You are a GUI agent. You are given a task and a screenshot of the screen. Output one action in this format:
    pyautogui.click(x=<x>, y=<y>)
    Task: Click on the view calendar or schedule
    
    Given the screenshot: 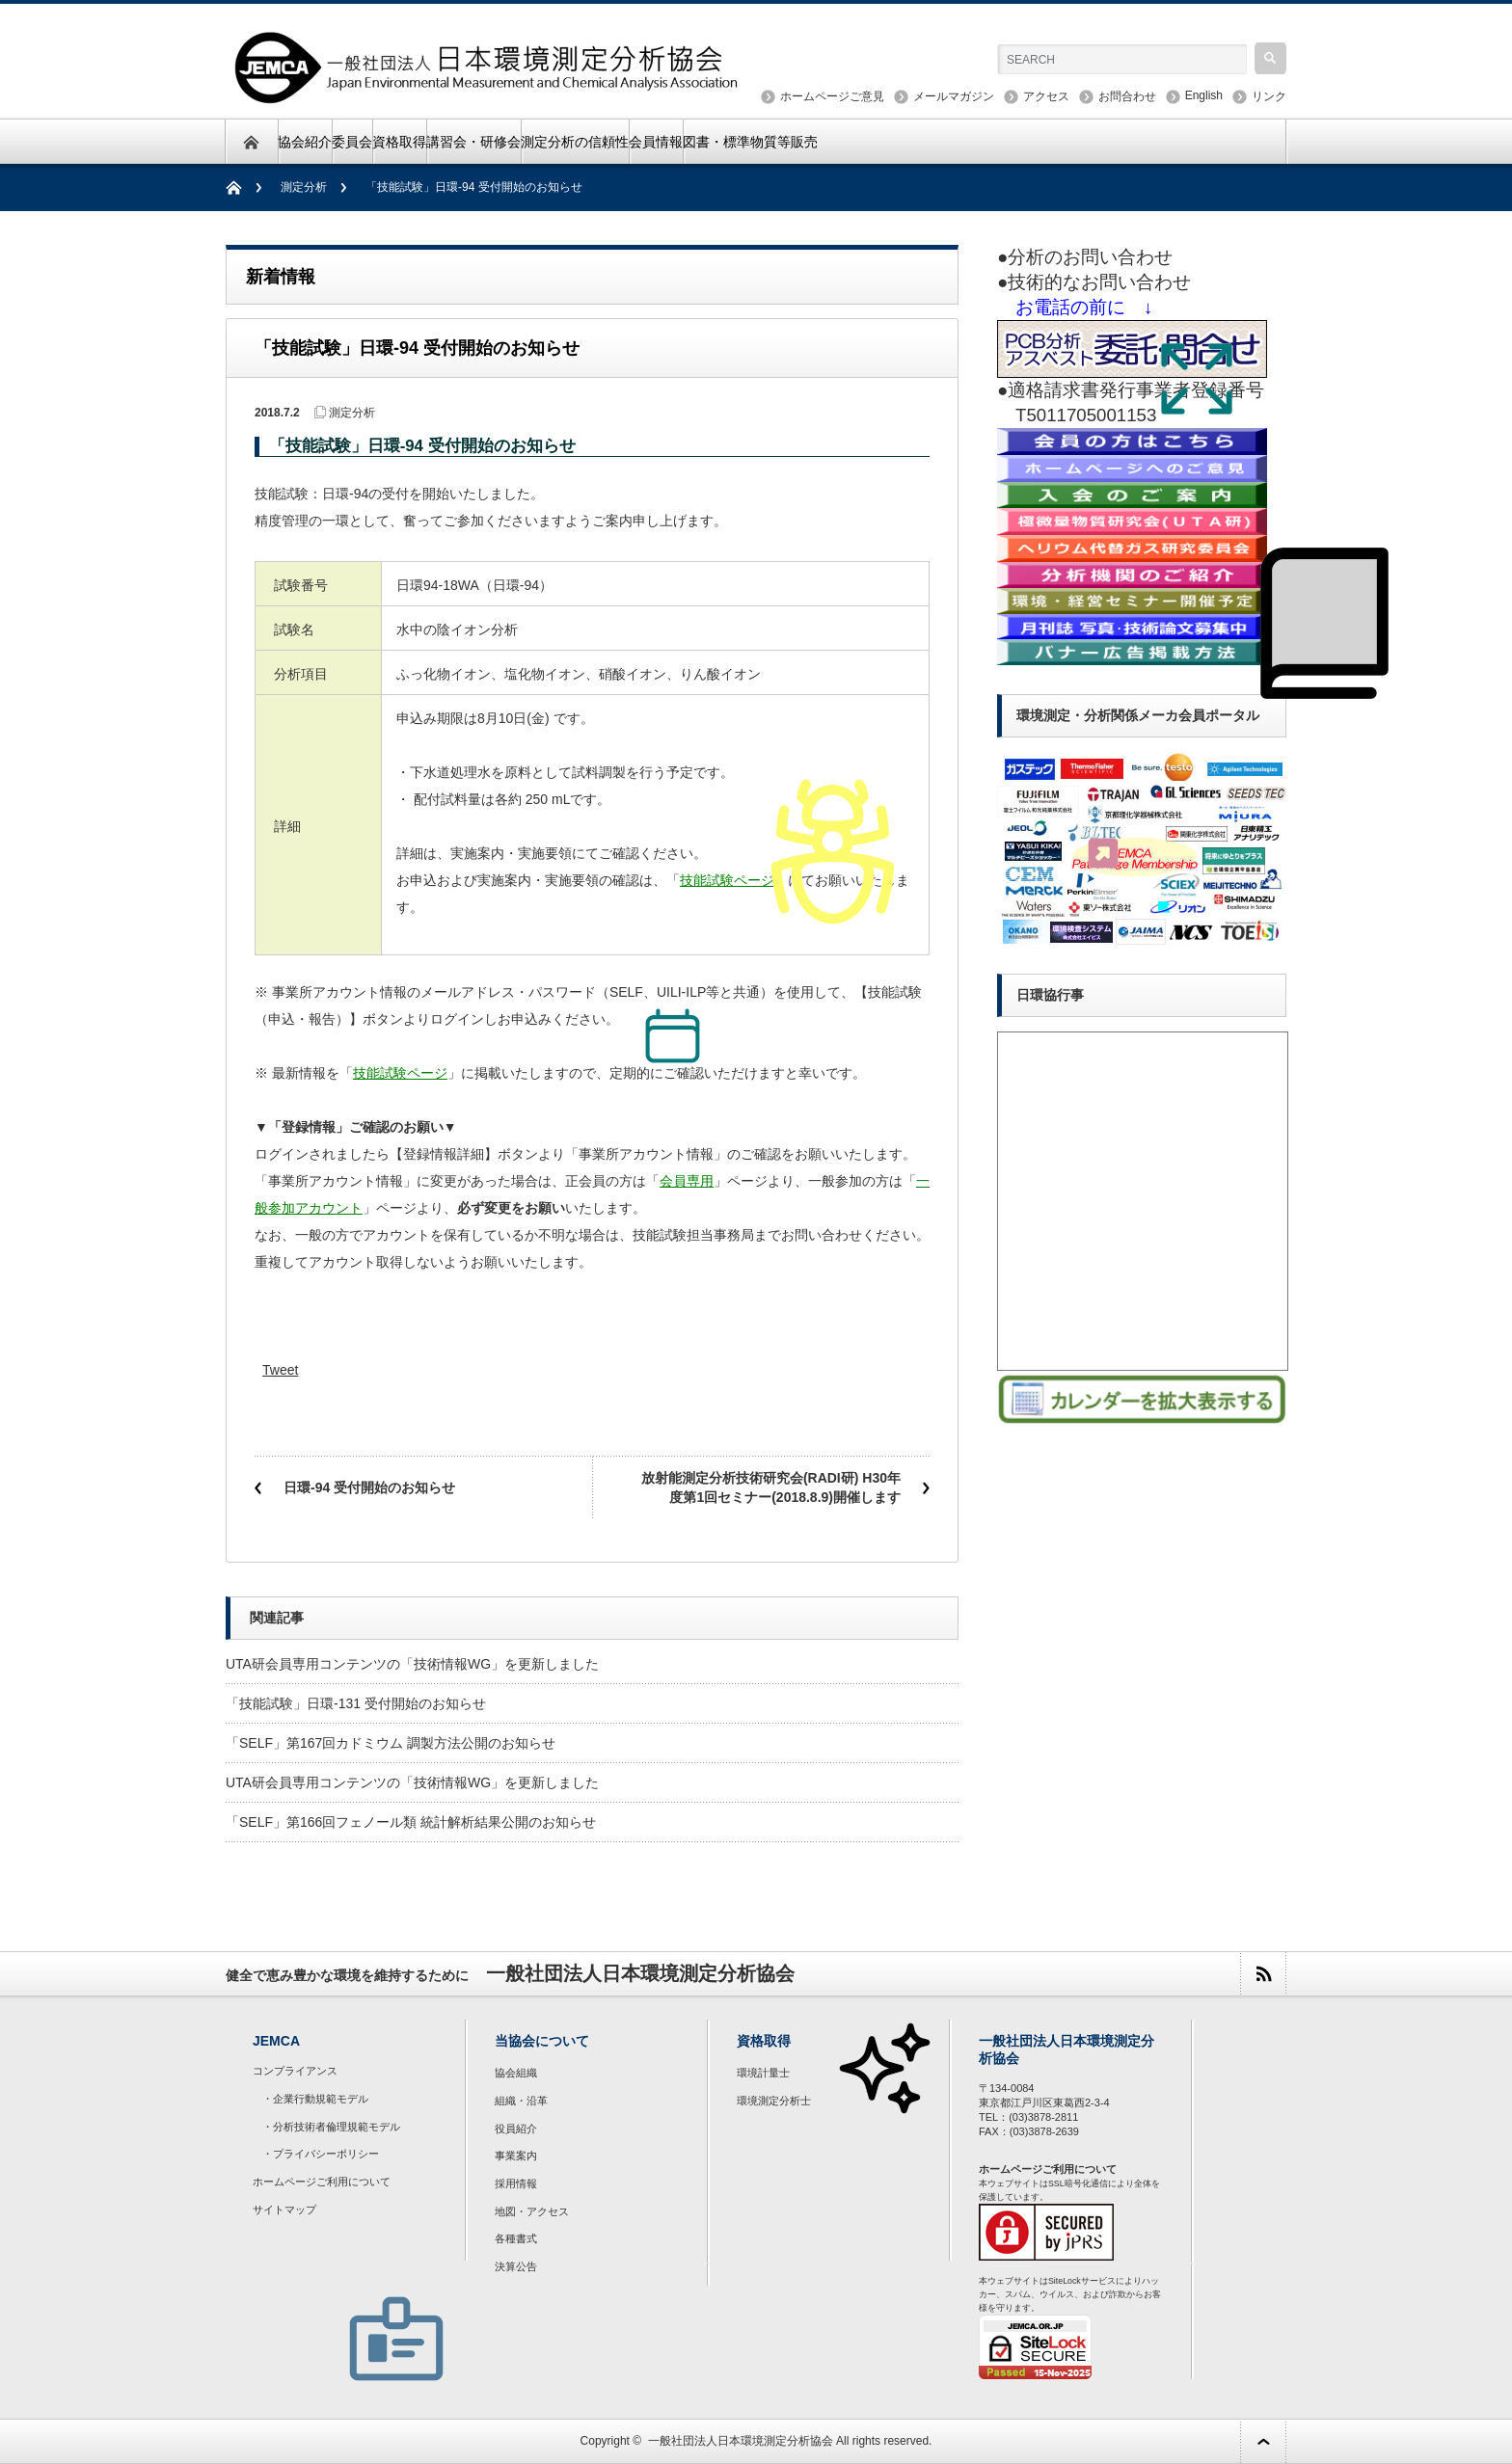 What is the action you would take?
    pyautogui.click(x=672, y=1035)
    